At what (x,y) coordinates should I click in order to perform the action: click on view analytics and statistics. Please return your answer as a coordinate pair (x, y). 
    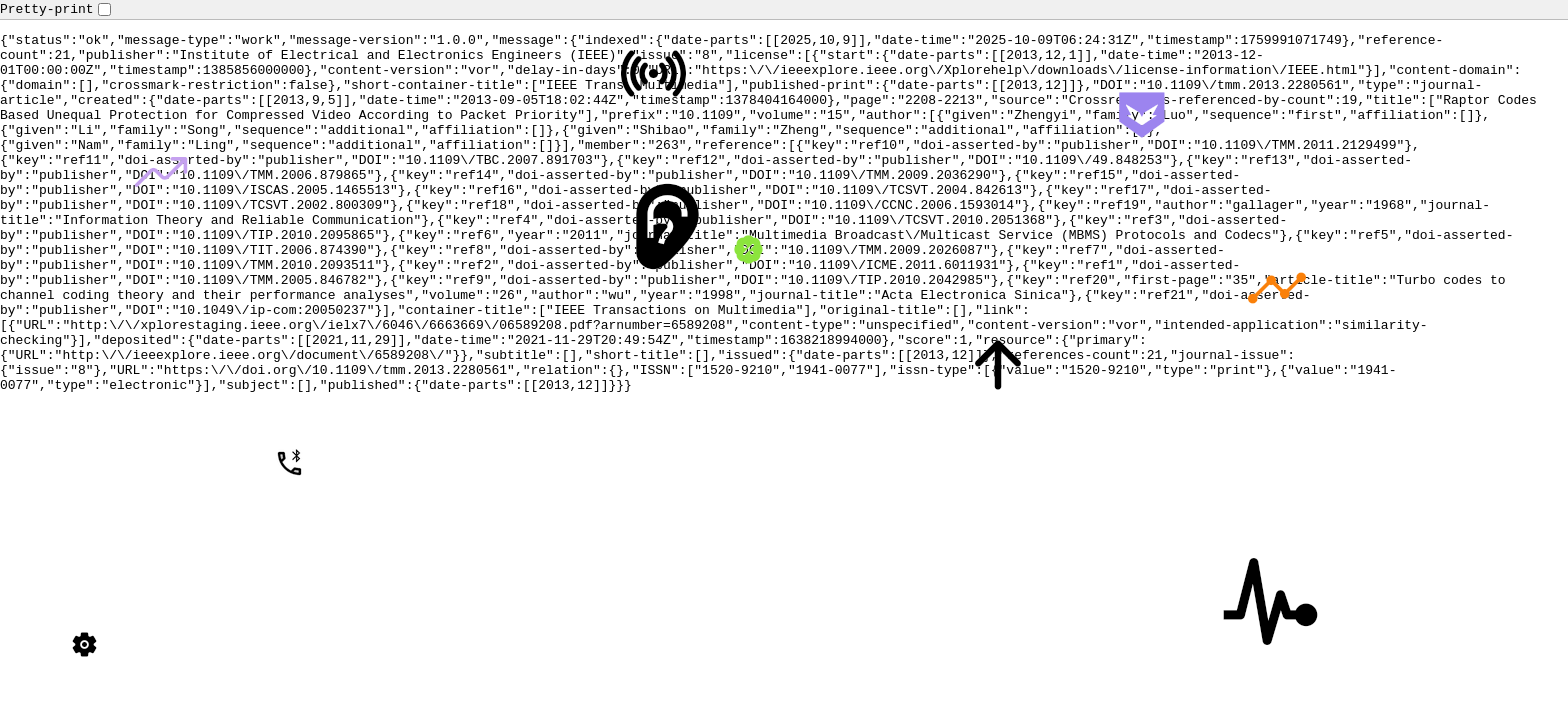
    Looking at the image, I should click on (1277, 288).